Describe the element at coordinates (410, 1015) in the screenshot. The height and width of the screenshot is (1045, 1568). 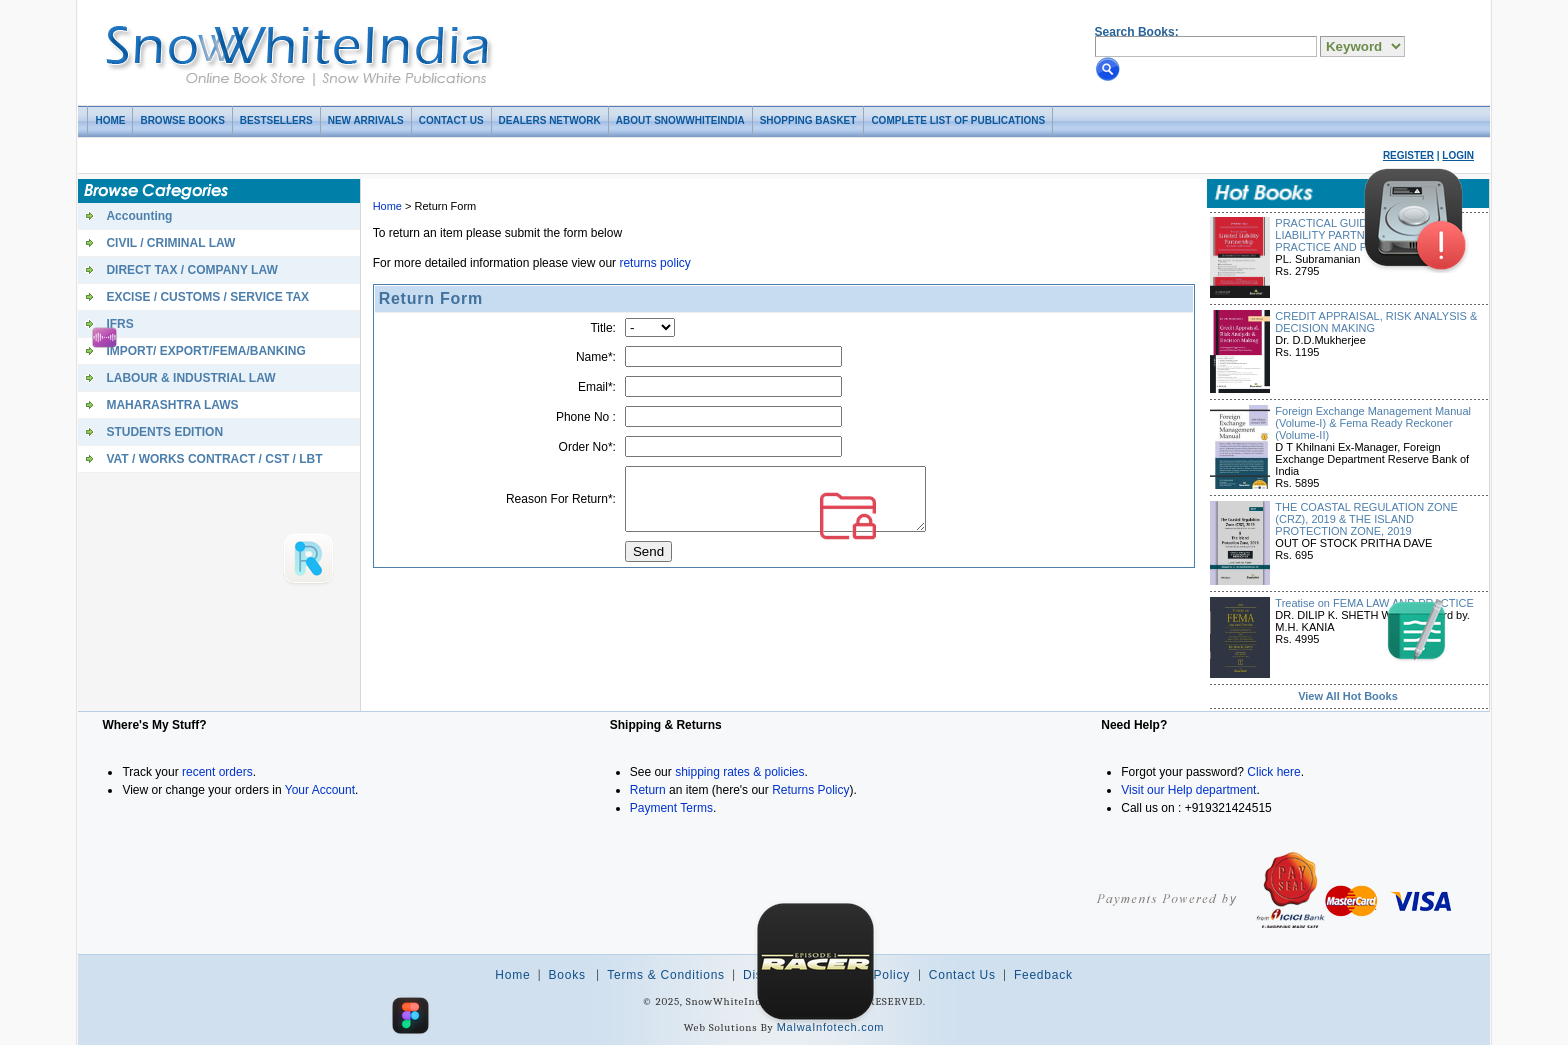
I see `open Figma design application` at that location.